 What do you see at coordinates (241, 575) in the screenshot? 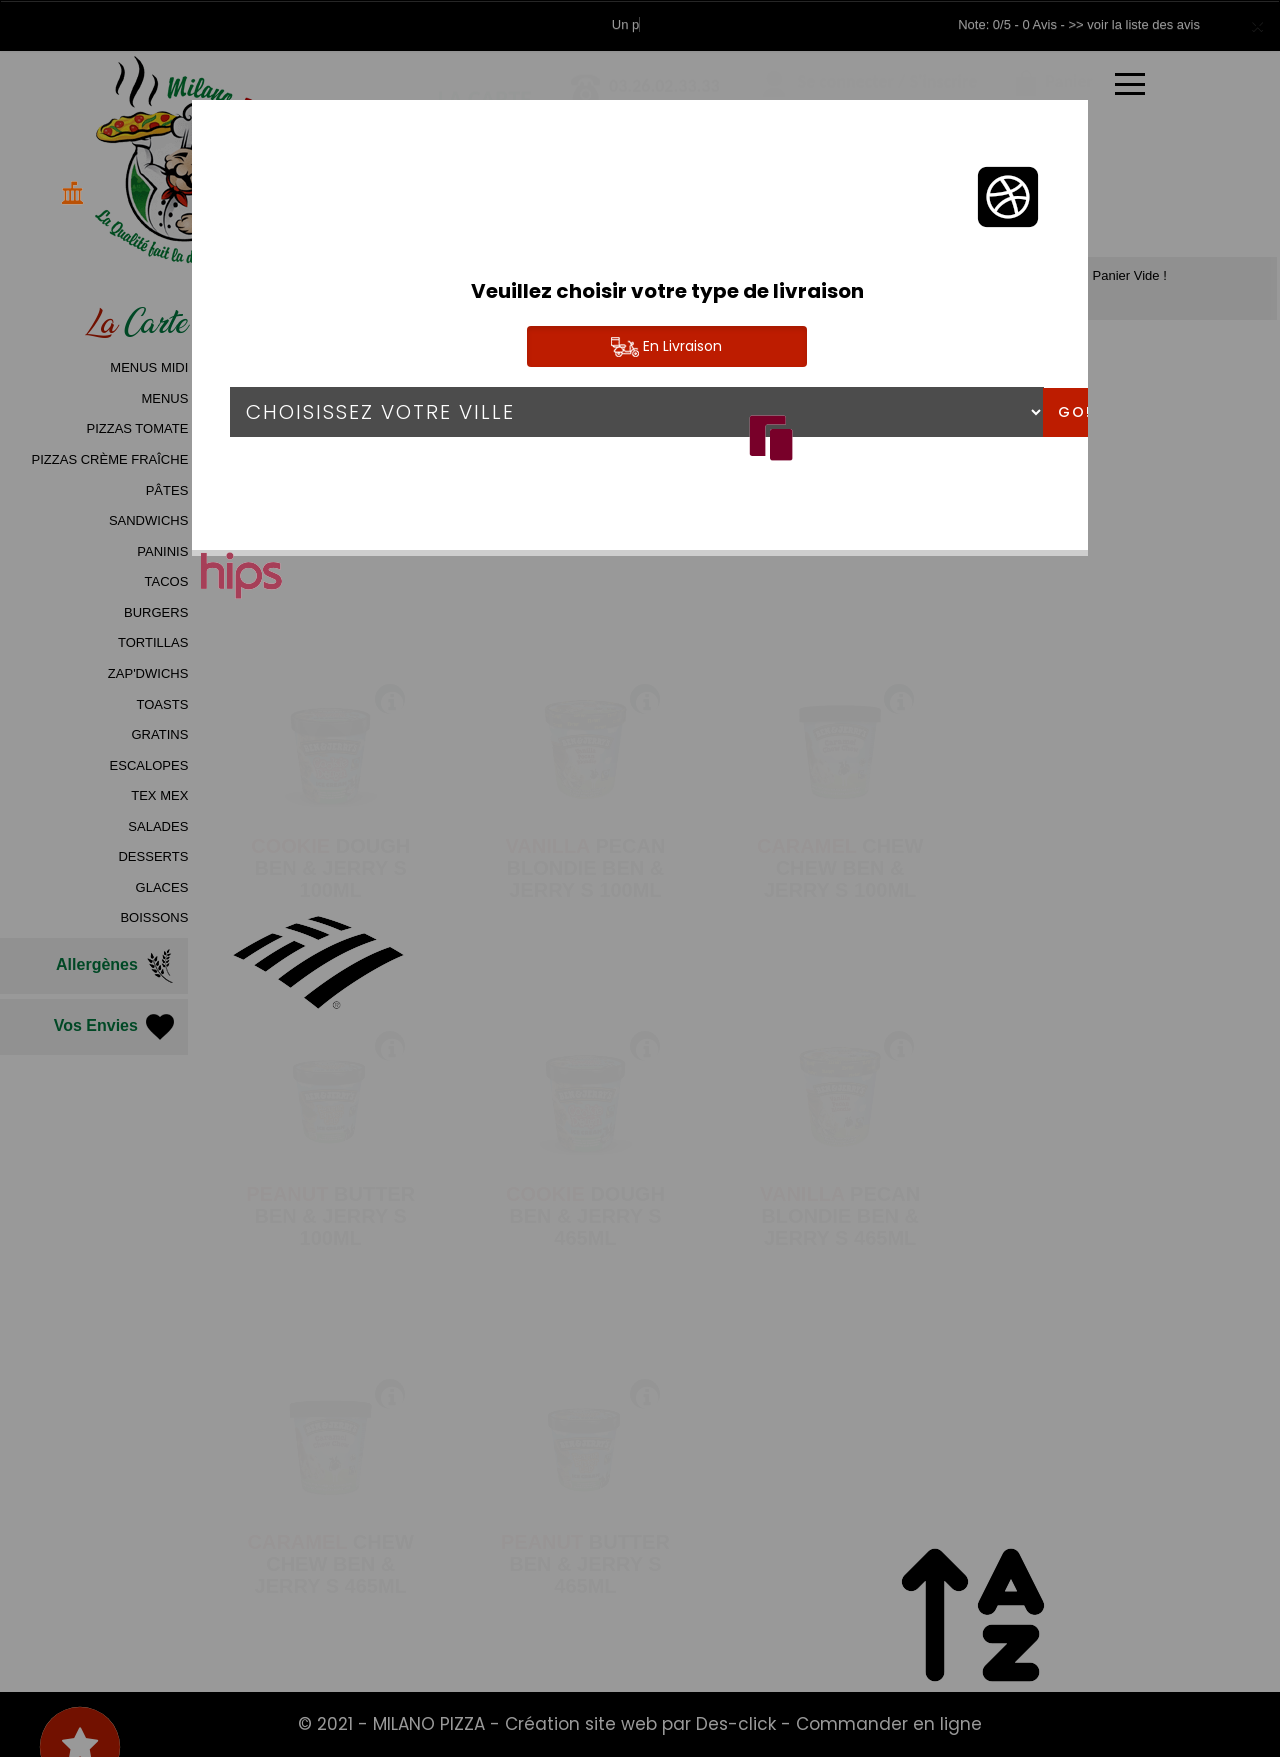
I see `hips payment platform logo` at bounding box center [241, 575].